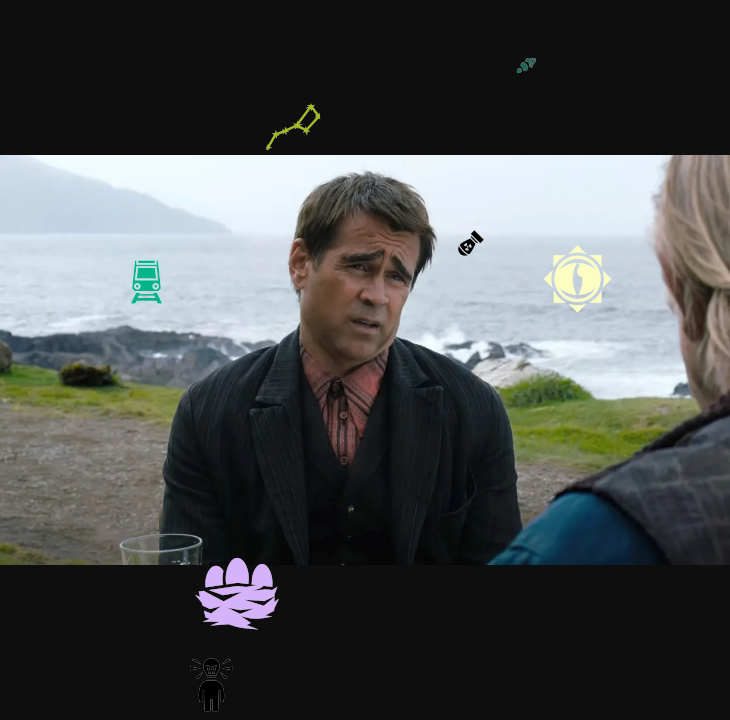 This screenshot has width=730, height=720. Describe the element at coordinates (236, 589) in the screenshot. I see `view your savings or nest egg funds` at that location.